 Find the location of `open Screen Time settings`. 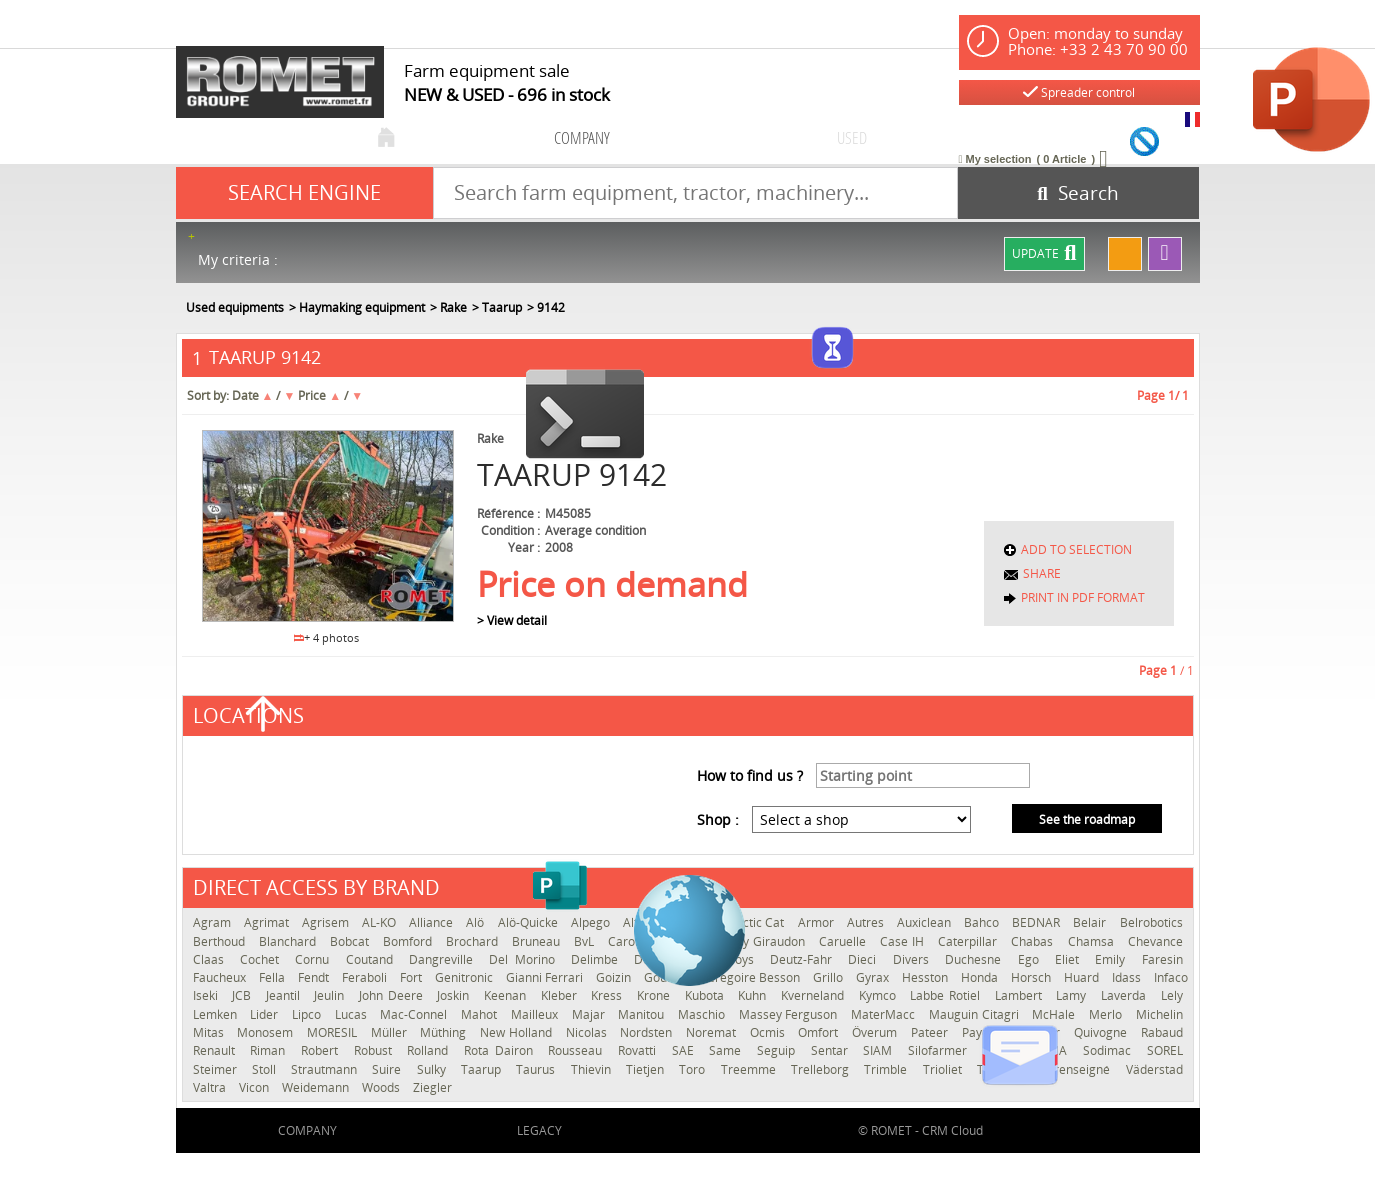

open Screen Time settings is located at coordinates (832, 347).